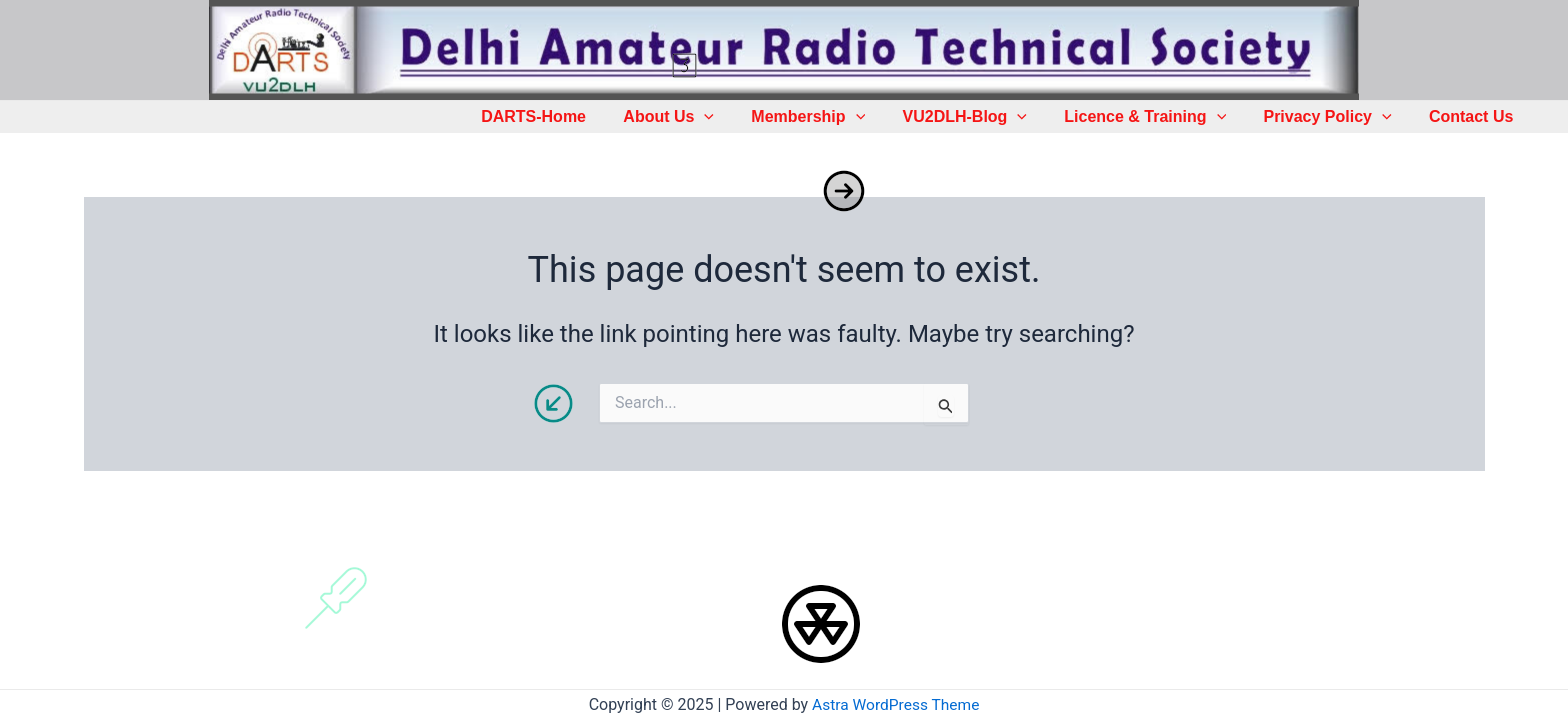 The height and width of the screenshot is (720, 1568). What do you see at coordinates (821, 624) in the screenshot?
I see `fallout shelter or nuclear safety indicator` at bounding box center [821, 624].